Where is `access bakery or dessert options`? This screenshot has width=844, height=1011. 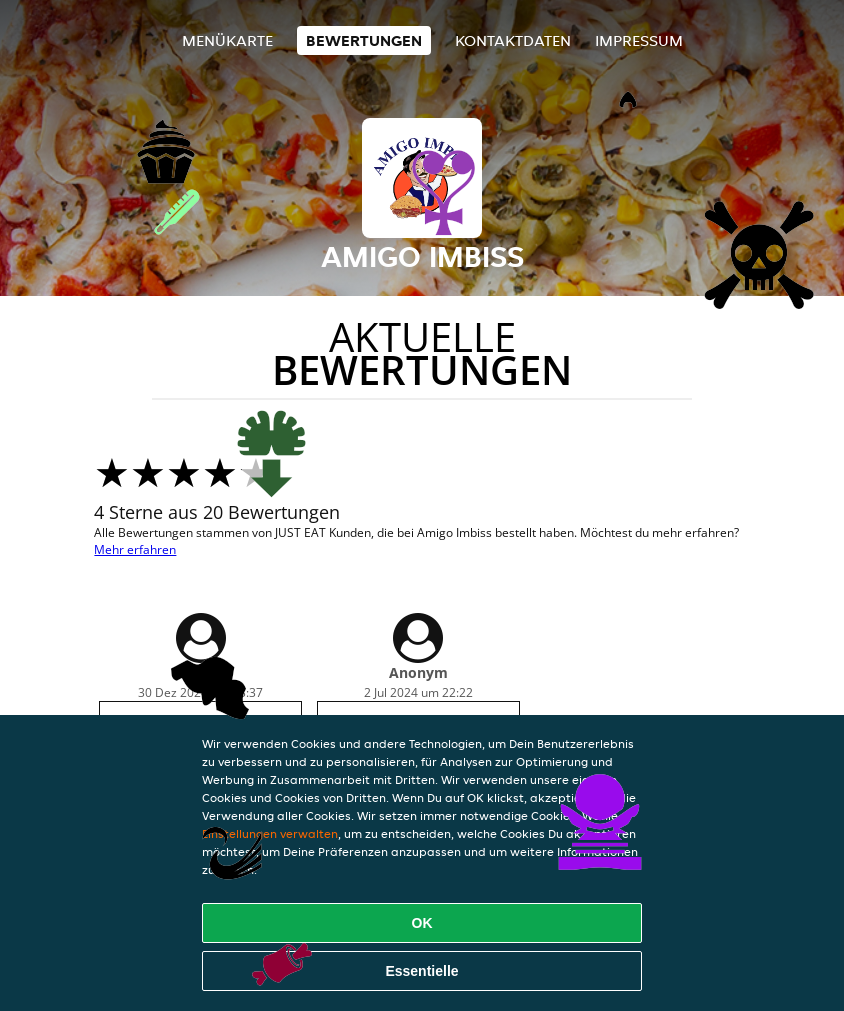
access bakery or dessert options is located at coordinates (166, 150).